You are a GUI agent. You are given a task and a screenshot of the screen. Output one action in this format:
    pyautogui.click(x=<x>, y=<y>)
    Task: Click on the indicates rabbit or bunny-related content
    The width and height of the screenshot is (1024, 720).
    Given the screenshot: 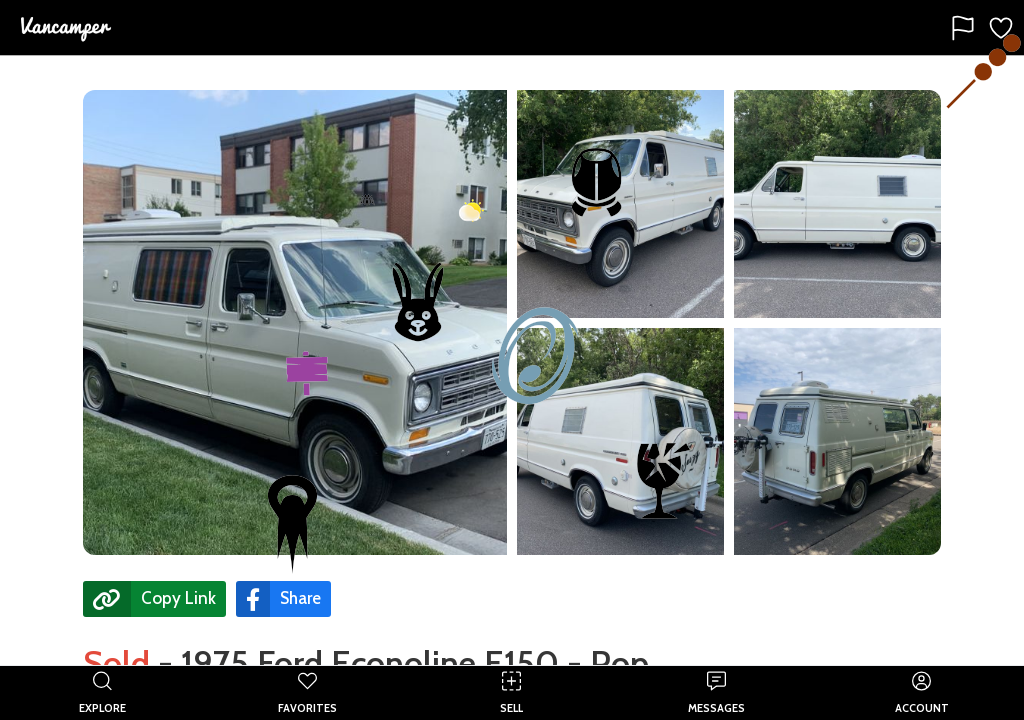 What is the action you would take?
    pyautogui.click(x=418, y=302)
    